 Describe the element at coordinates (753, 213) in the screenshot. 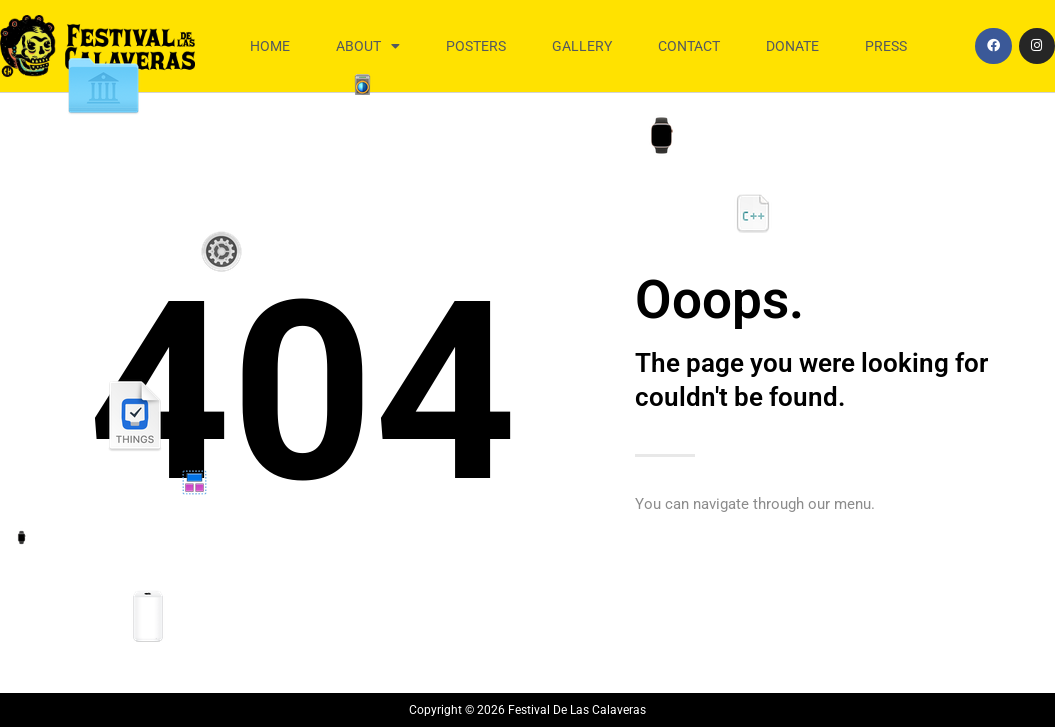

I see `a C++ source code file` at that location.